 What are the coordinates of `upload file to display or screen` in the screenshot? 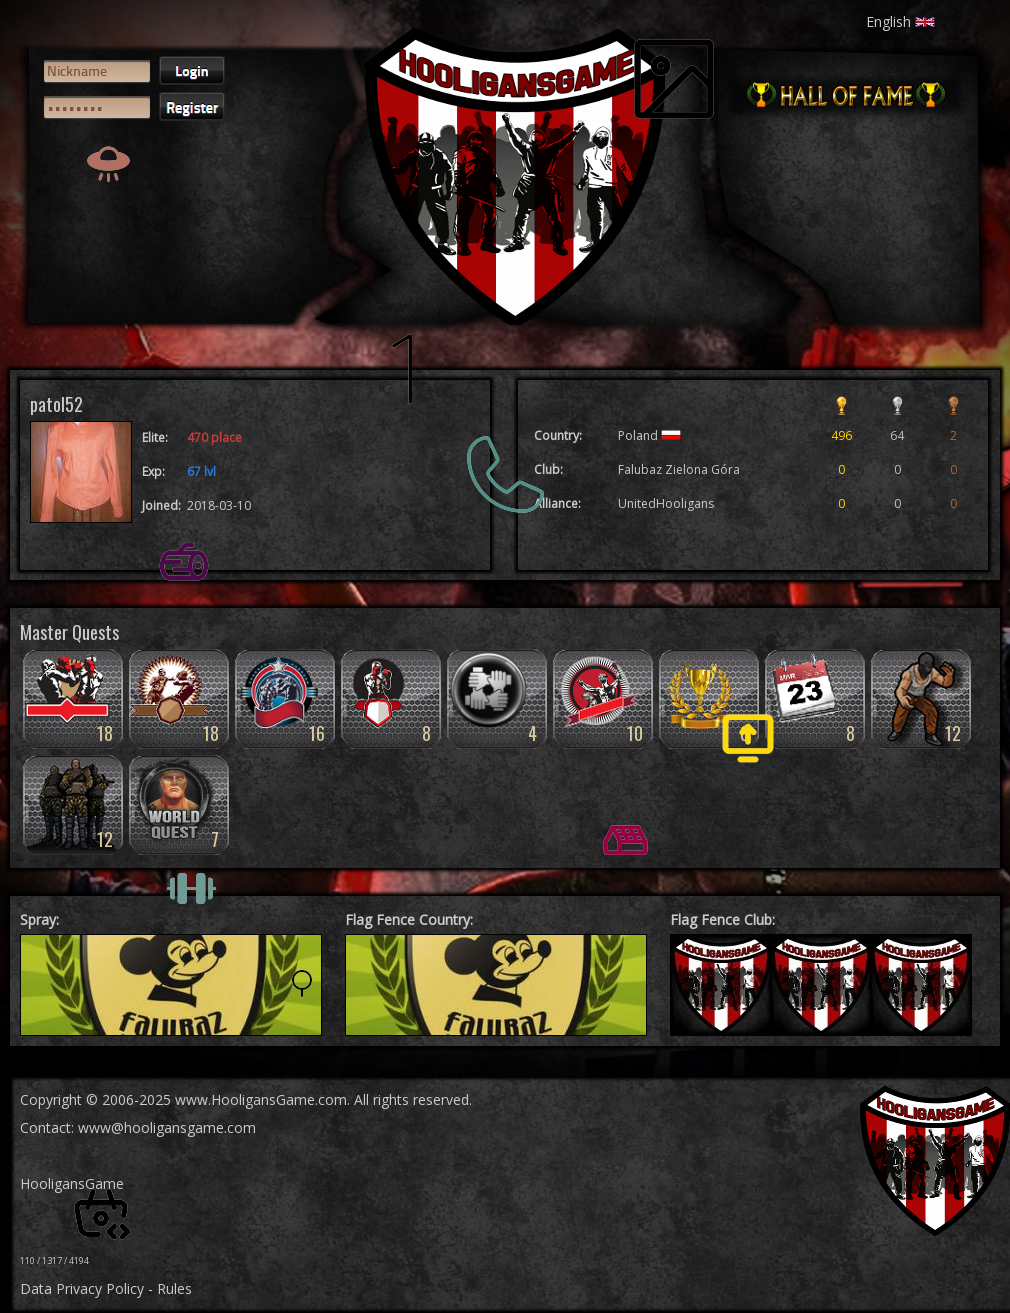 It's located at (748, 736).